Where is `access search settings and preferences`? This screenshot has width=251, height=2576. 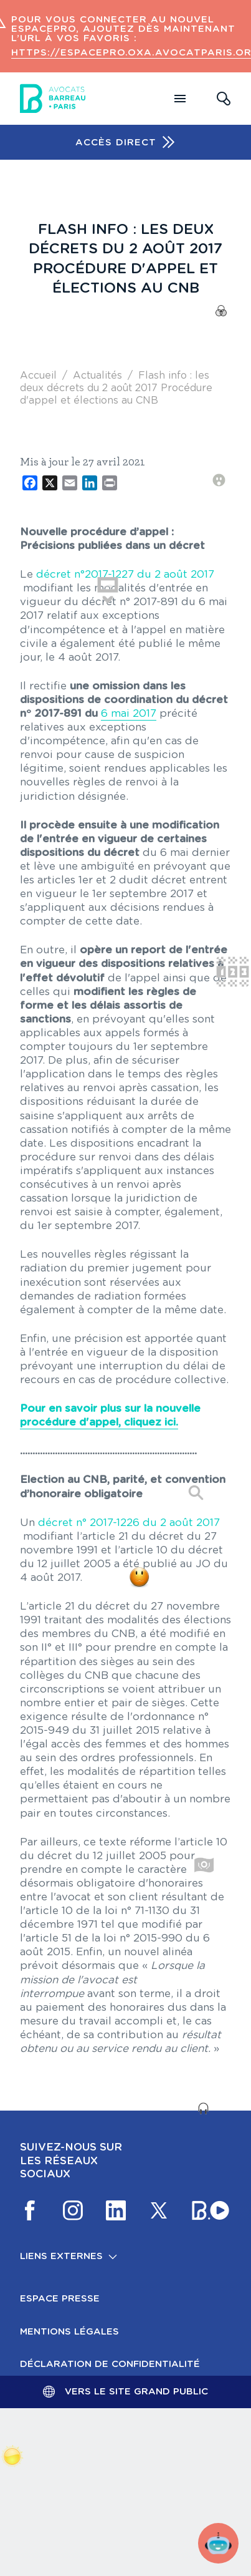 access search settings and preferences is located at coordinates (196, 1492).